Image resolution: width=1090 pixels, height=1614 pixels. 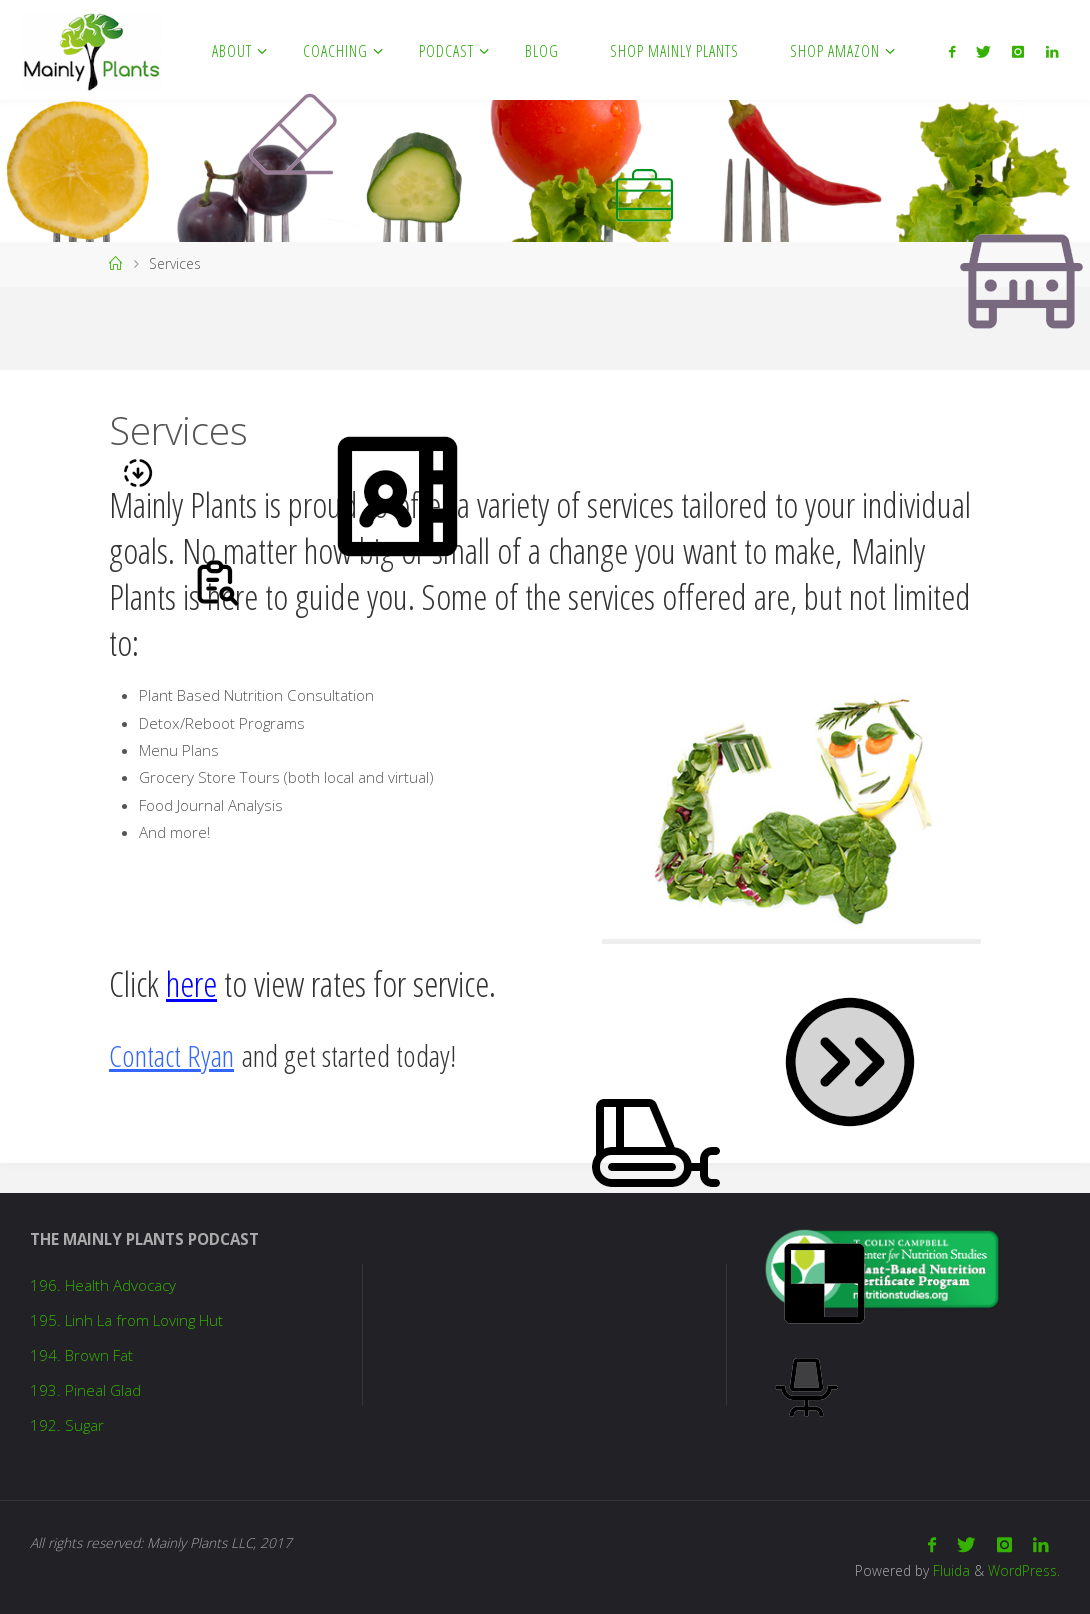 I want to click on search through reports or documents, so click(x=217, y=582).